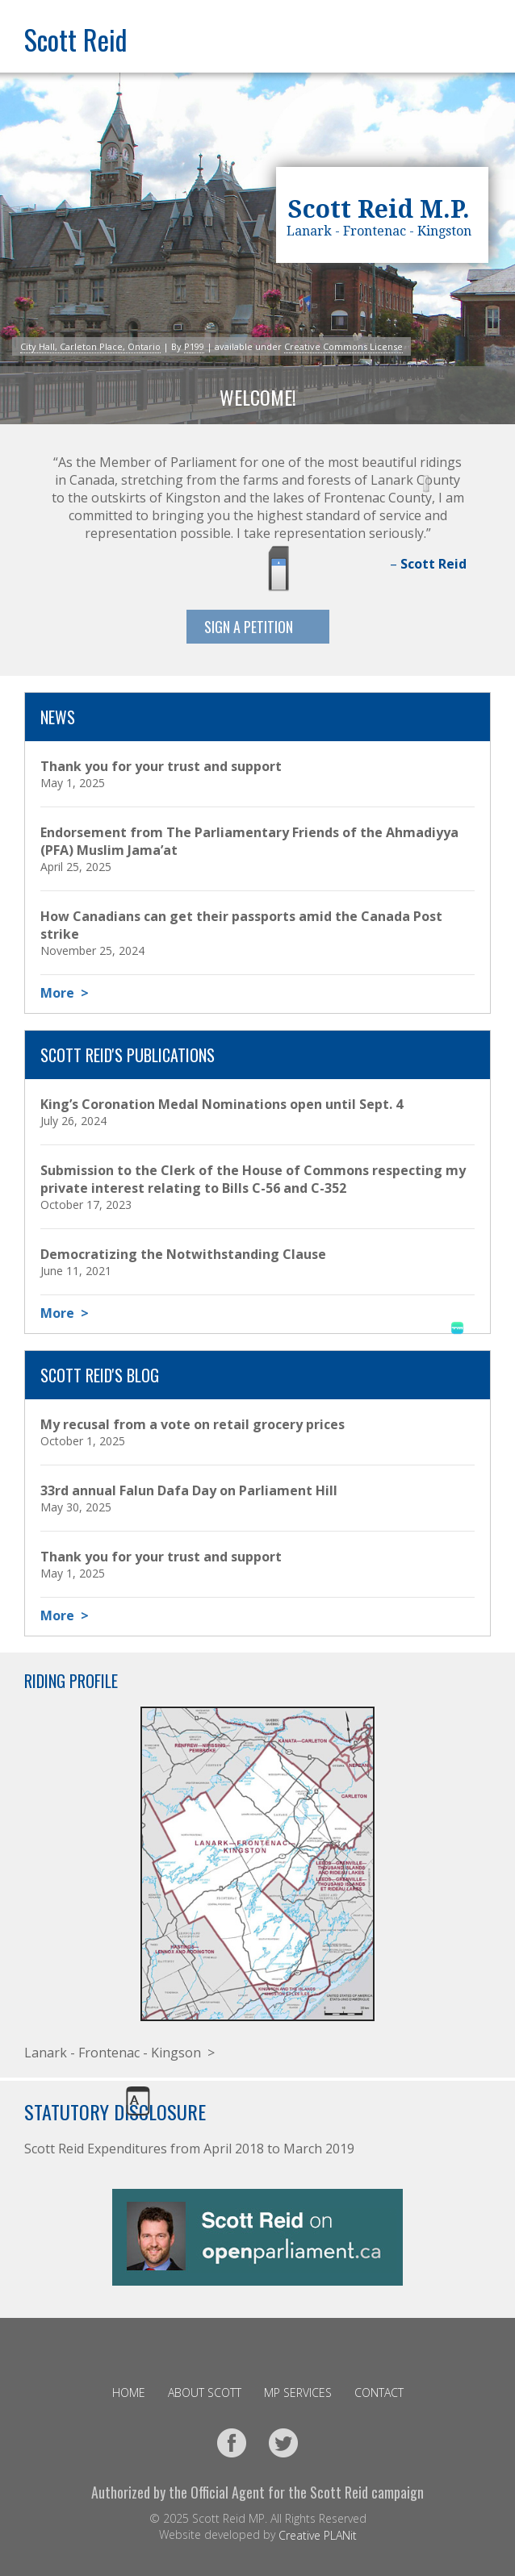 The image size is (515, 2576). What do you see at coordinates (139, 2101) in the screenshot?
I see `open ebook reader app` at bounding box center [139, 2101].